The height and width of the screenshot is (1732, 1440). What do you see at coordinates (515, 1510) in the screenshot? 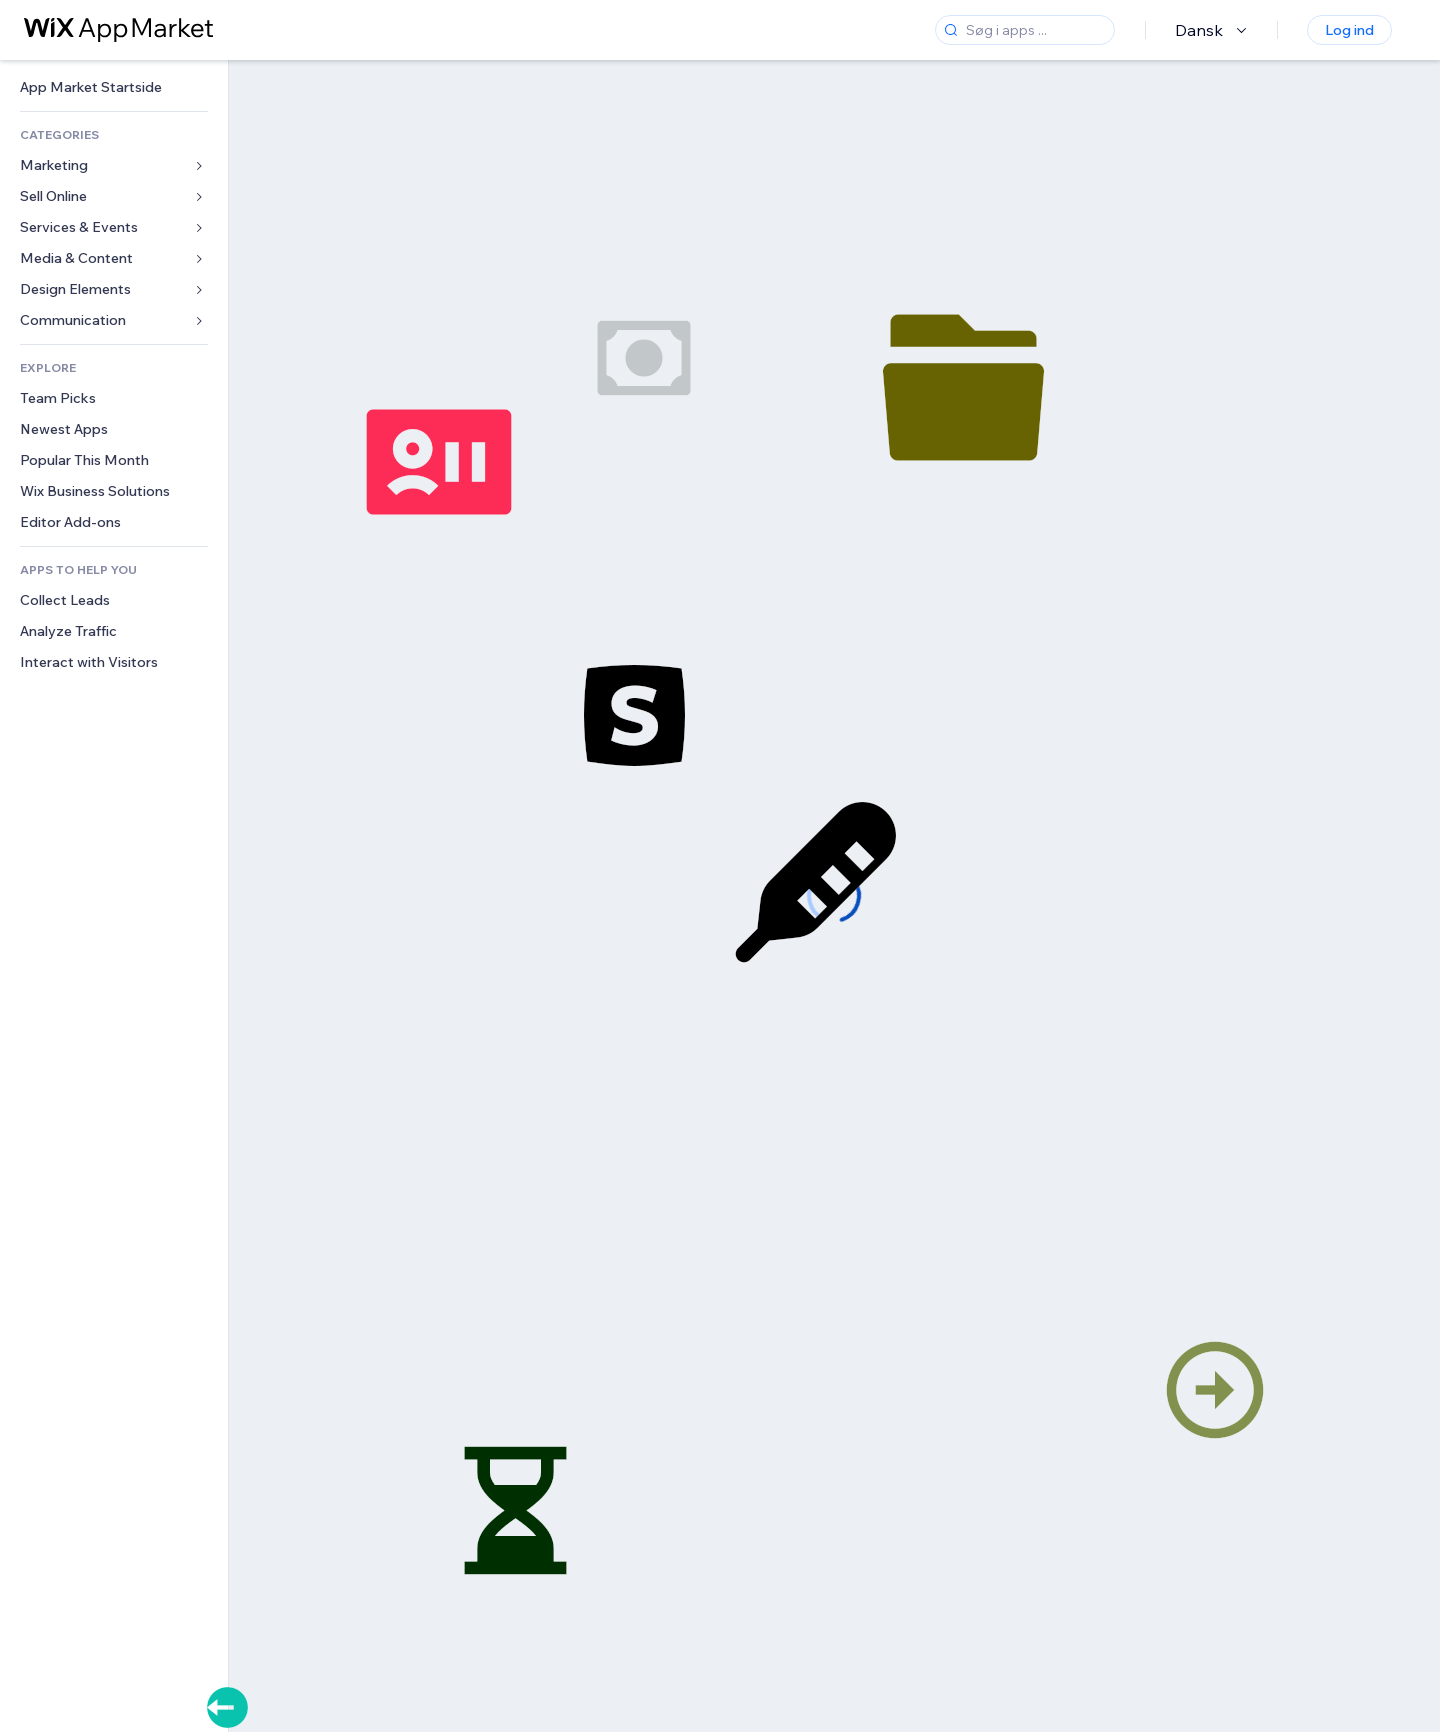
I see `indicates a process is loading or in progress` at bounding box center [515, 1510].